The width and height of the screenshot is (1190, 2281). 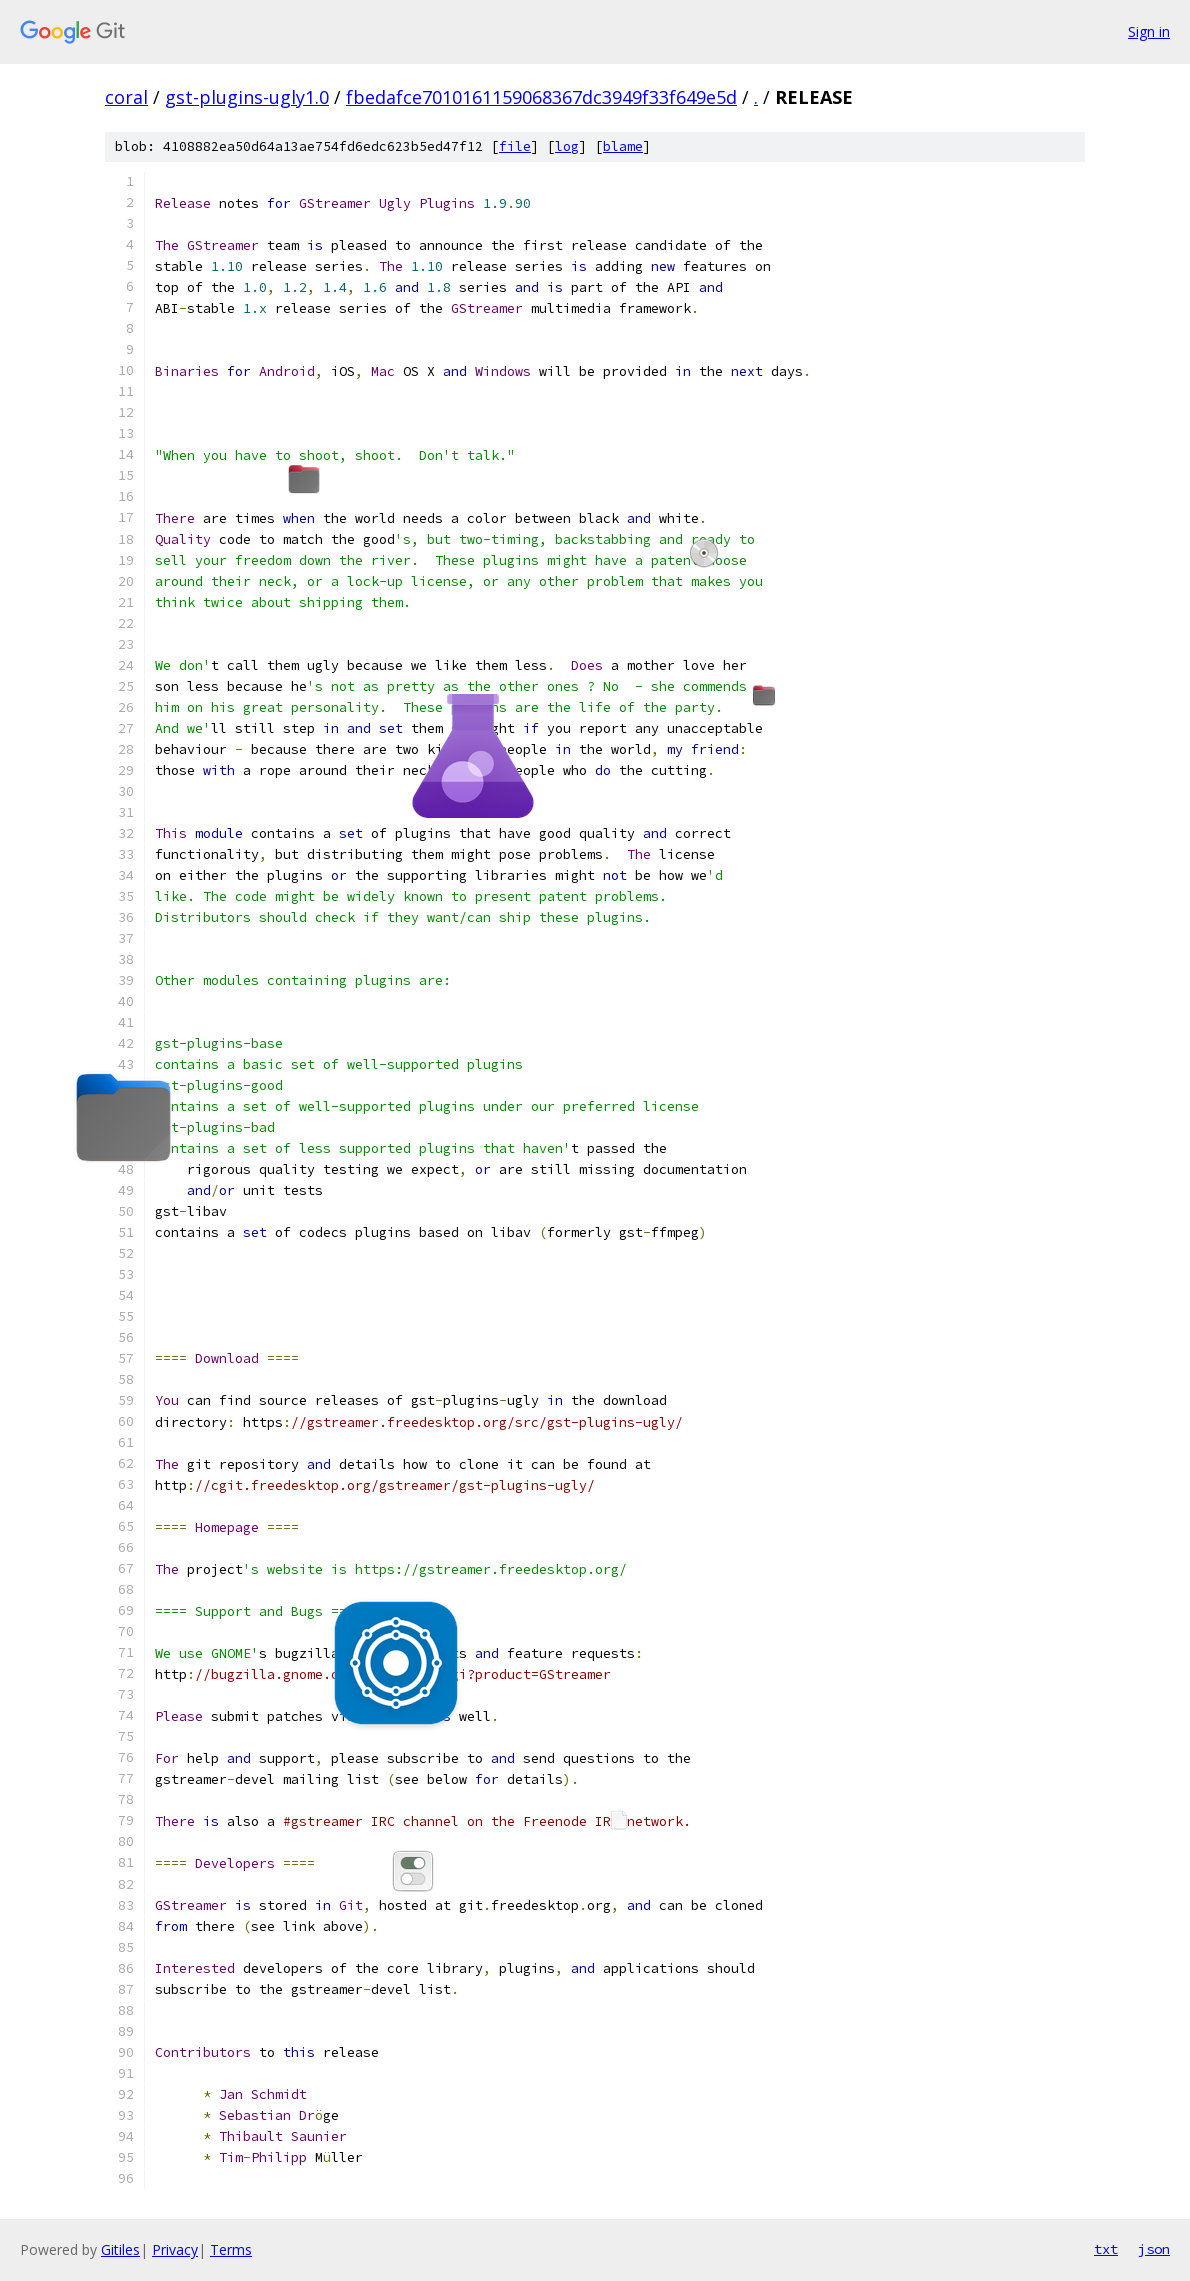 What do you see at coordinates (704, 553) in the screenshot?
I see `access DVD or optical disc drive` at bounding box center [704, 553].